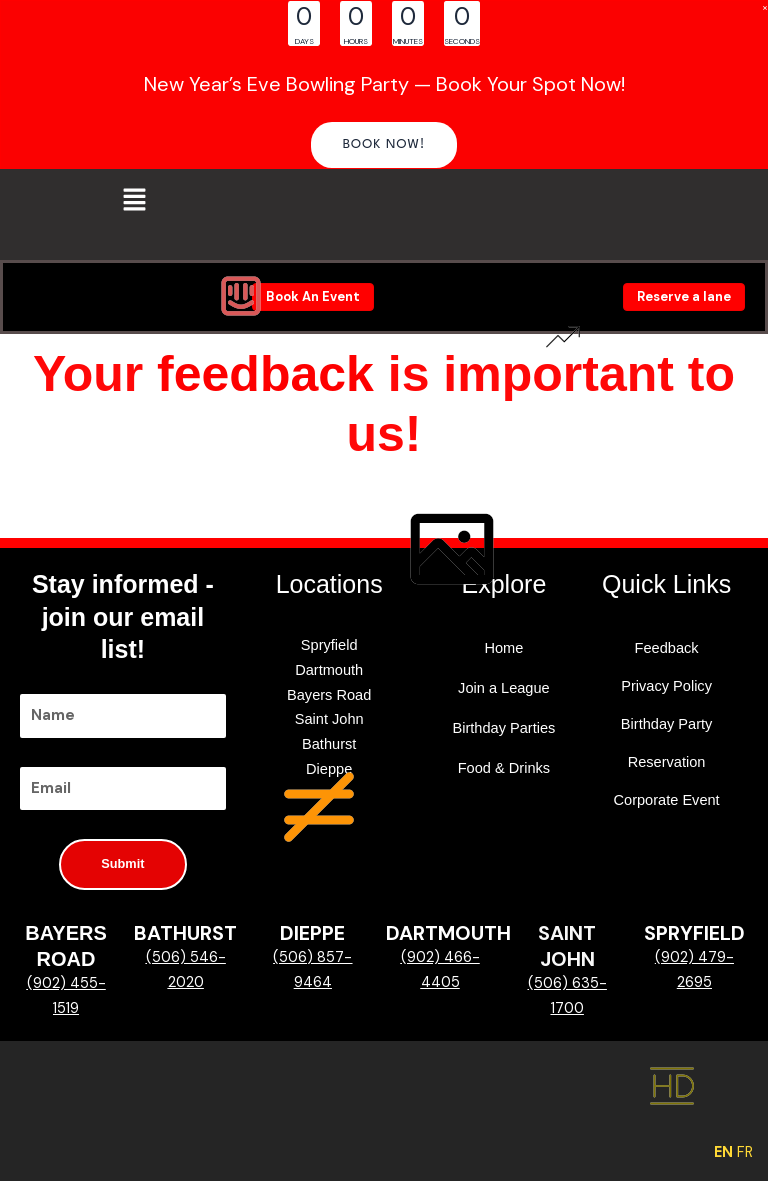 The width and height of the screenshot is (768, 1181). Describe the element at coordinates (672, 1086) in the screenshot. I see `switch to high-definition video quality` at that location.